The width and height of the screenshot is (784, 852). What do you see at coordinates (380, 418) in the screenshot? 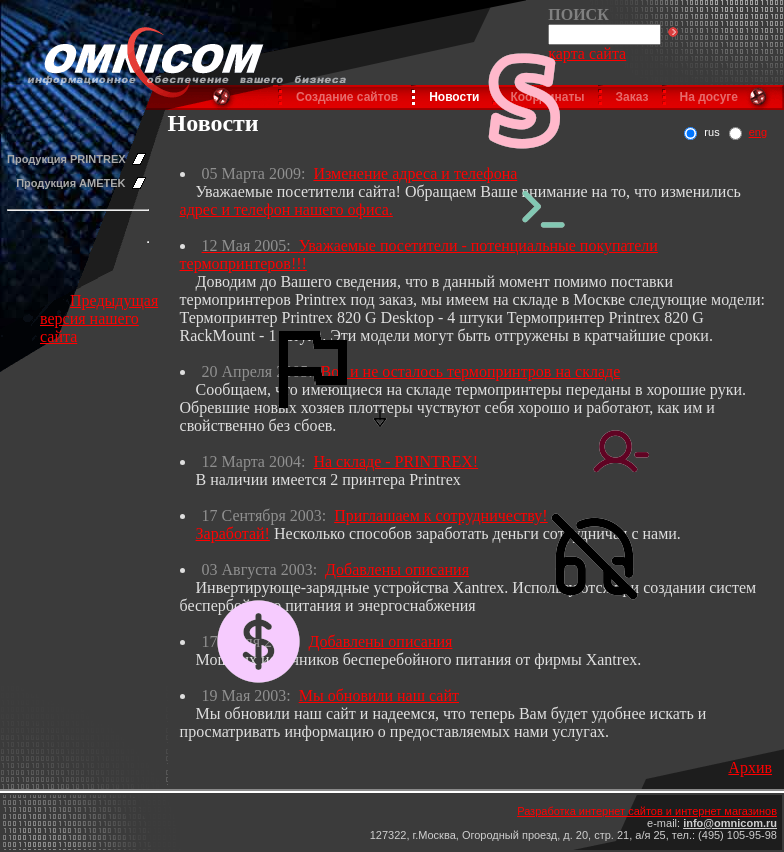
I see `indicates digital ground connection in circuit diagrams` at bounding box center [380, 418].